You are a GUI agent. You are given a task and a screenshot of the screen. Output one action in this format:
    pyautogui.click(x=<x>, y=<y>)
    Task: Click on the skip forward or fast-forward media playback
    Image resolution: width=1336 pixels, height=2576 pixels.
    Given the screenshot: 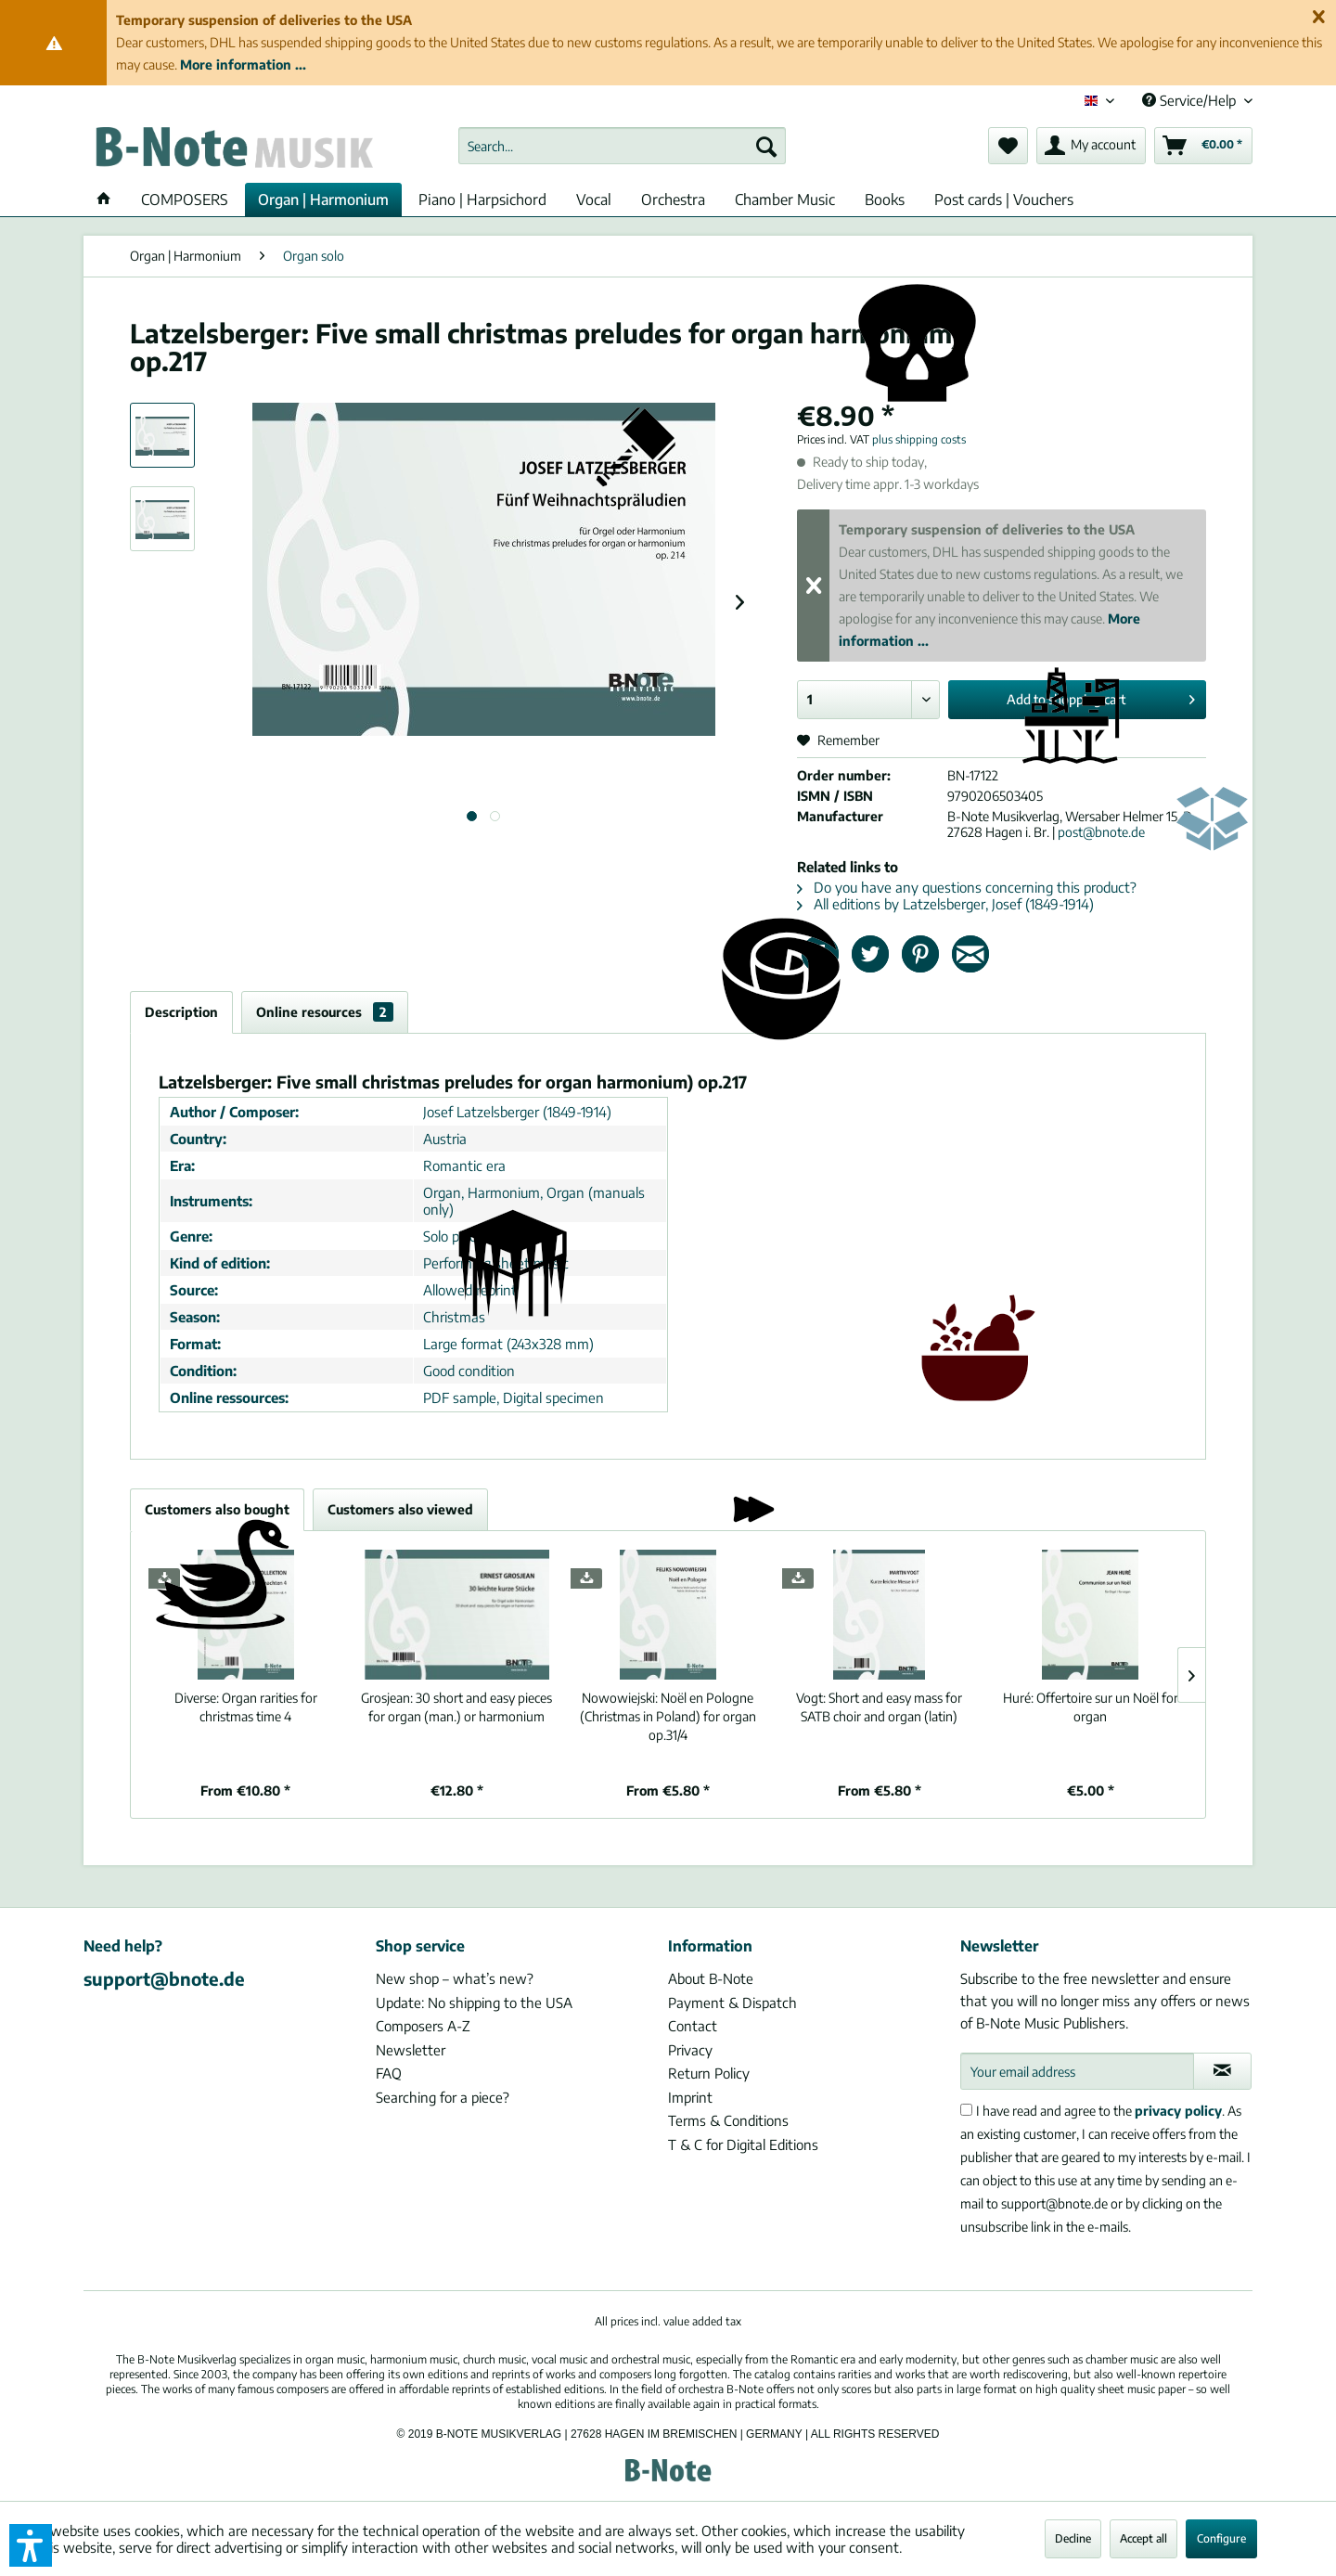 What is the action you would take?
    pyautogui.click(x=753, y=1509)
    